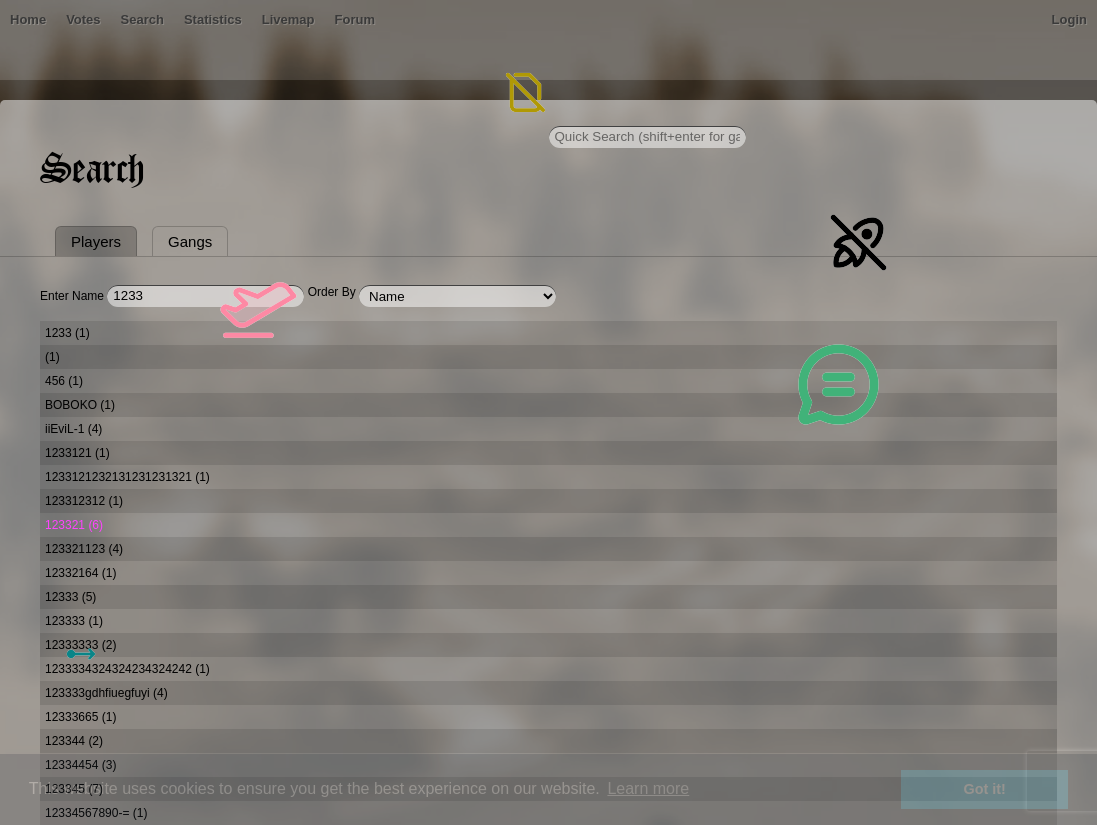  Describe the element at coordinates (525, 92) in the screenshot. I see `file unavailable or inaccessible` at that location.